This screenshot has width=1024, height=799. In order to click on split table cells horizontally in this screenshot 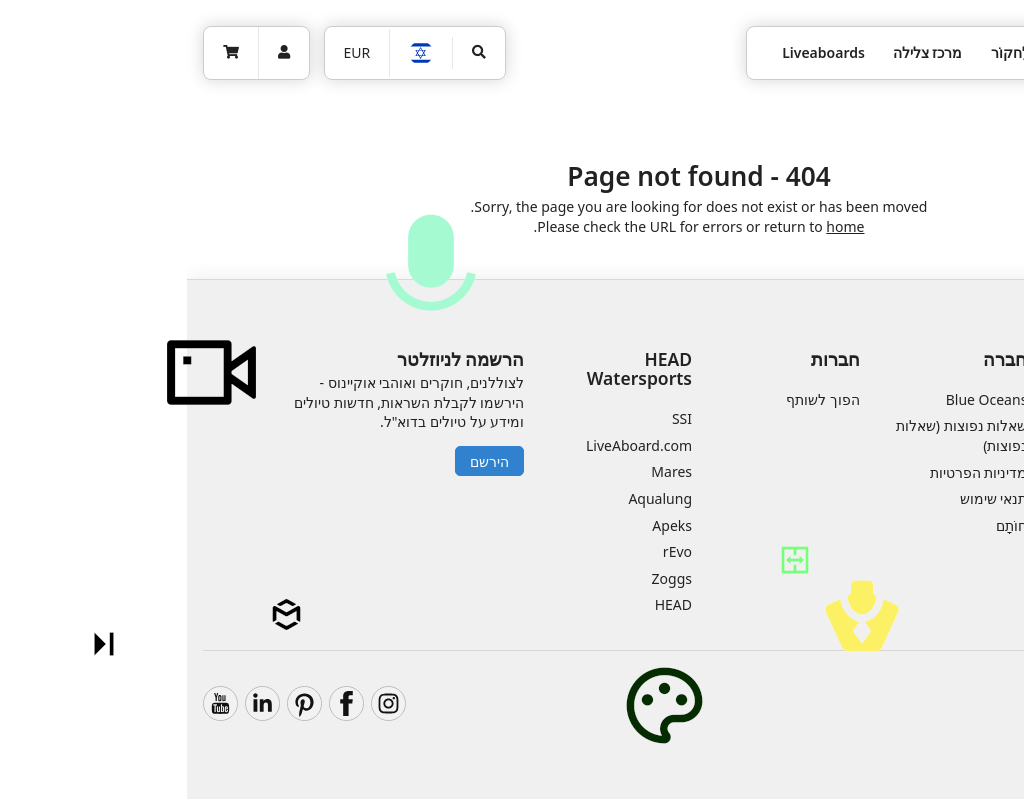, I will do `click(795, 560)`.